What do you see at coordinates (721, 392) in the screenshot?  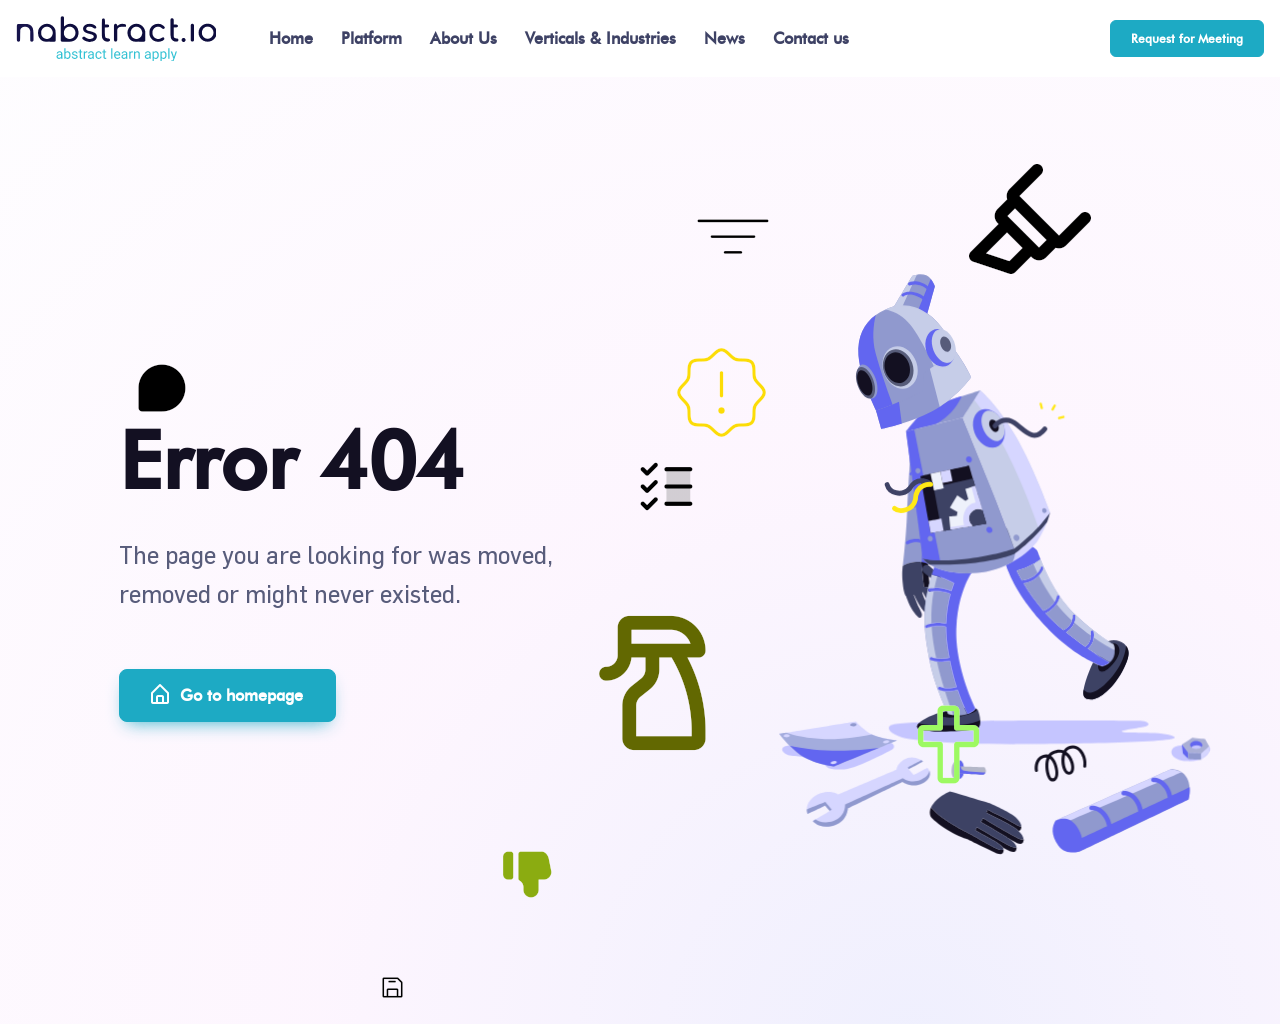 I see `indicates a warning or important notice` at bounding box center [721, 392].